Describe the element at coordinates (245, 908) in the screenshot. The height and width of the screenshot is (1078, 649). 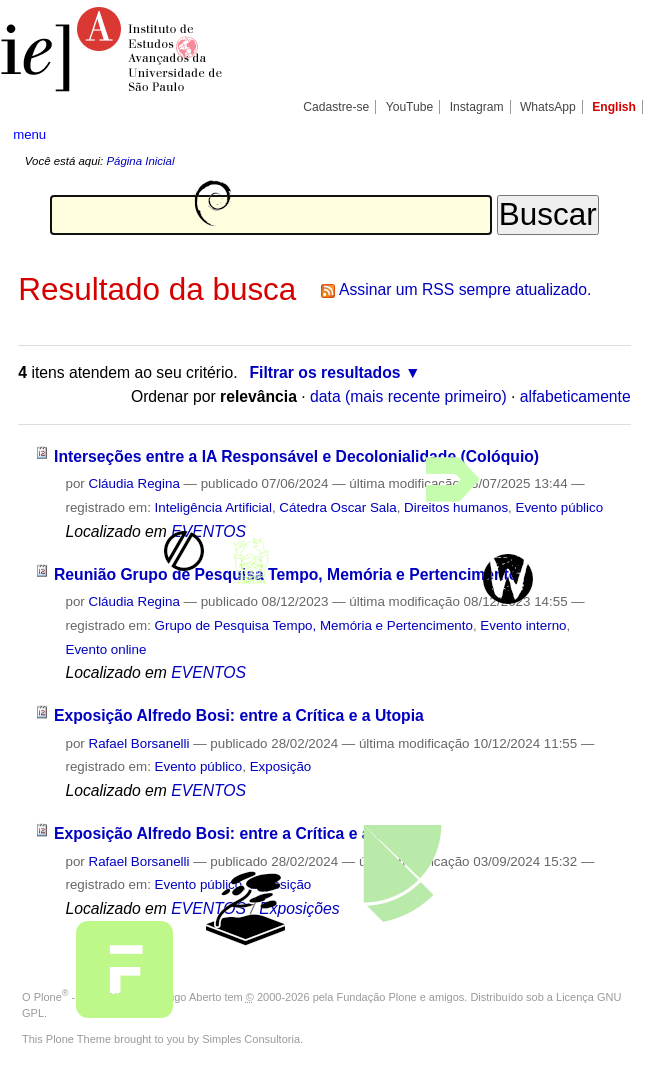
I see `open Microsoft Sway application` at that location.